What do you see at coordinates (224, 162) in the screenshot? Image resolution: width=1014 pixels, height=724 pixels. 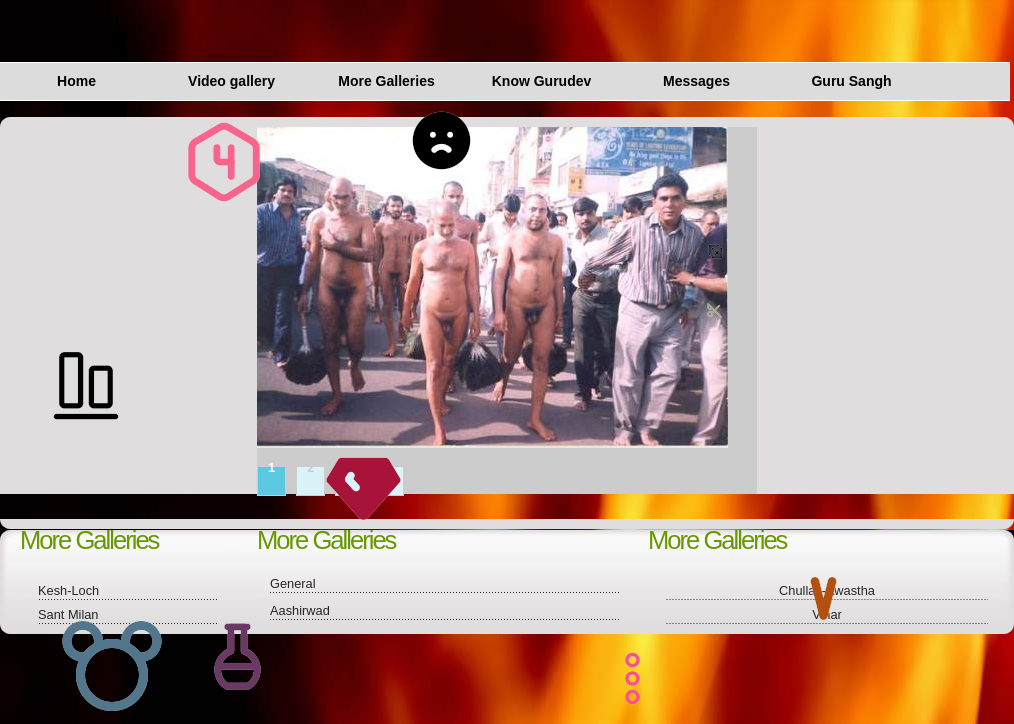 I see `step 4 in a multi-step process` at bounding box center [224, 162].